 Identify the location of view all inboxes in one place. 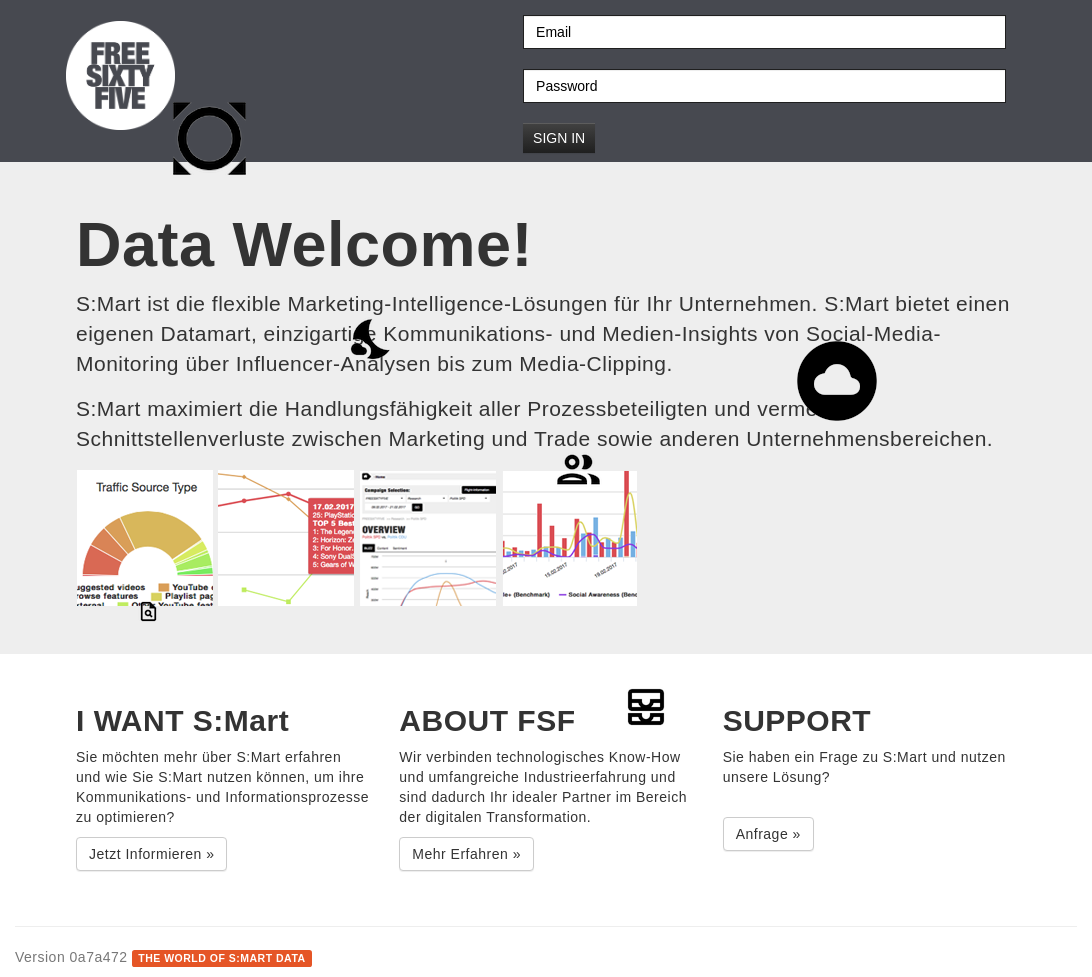
(646, 707).